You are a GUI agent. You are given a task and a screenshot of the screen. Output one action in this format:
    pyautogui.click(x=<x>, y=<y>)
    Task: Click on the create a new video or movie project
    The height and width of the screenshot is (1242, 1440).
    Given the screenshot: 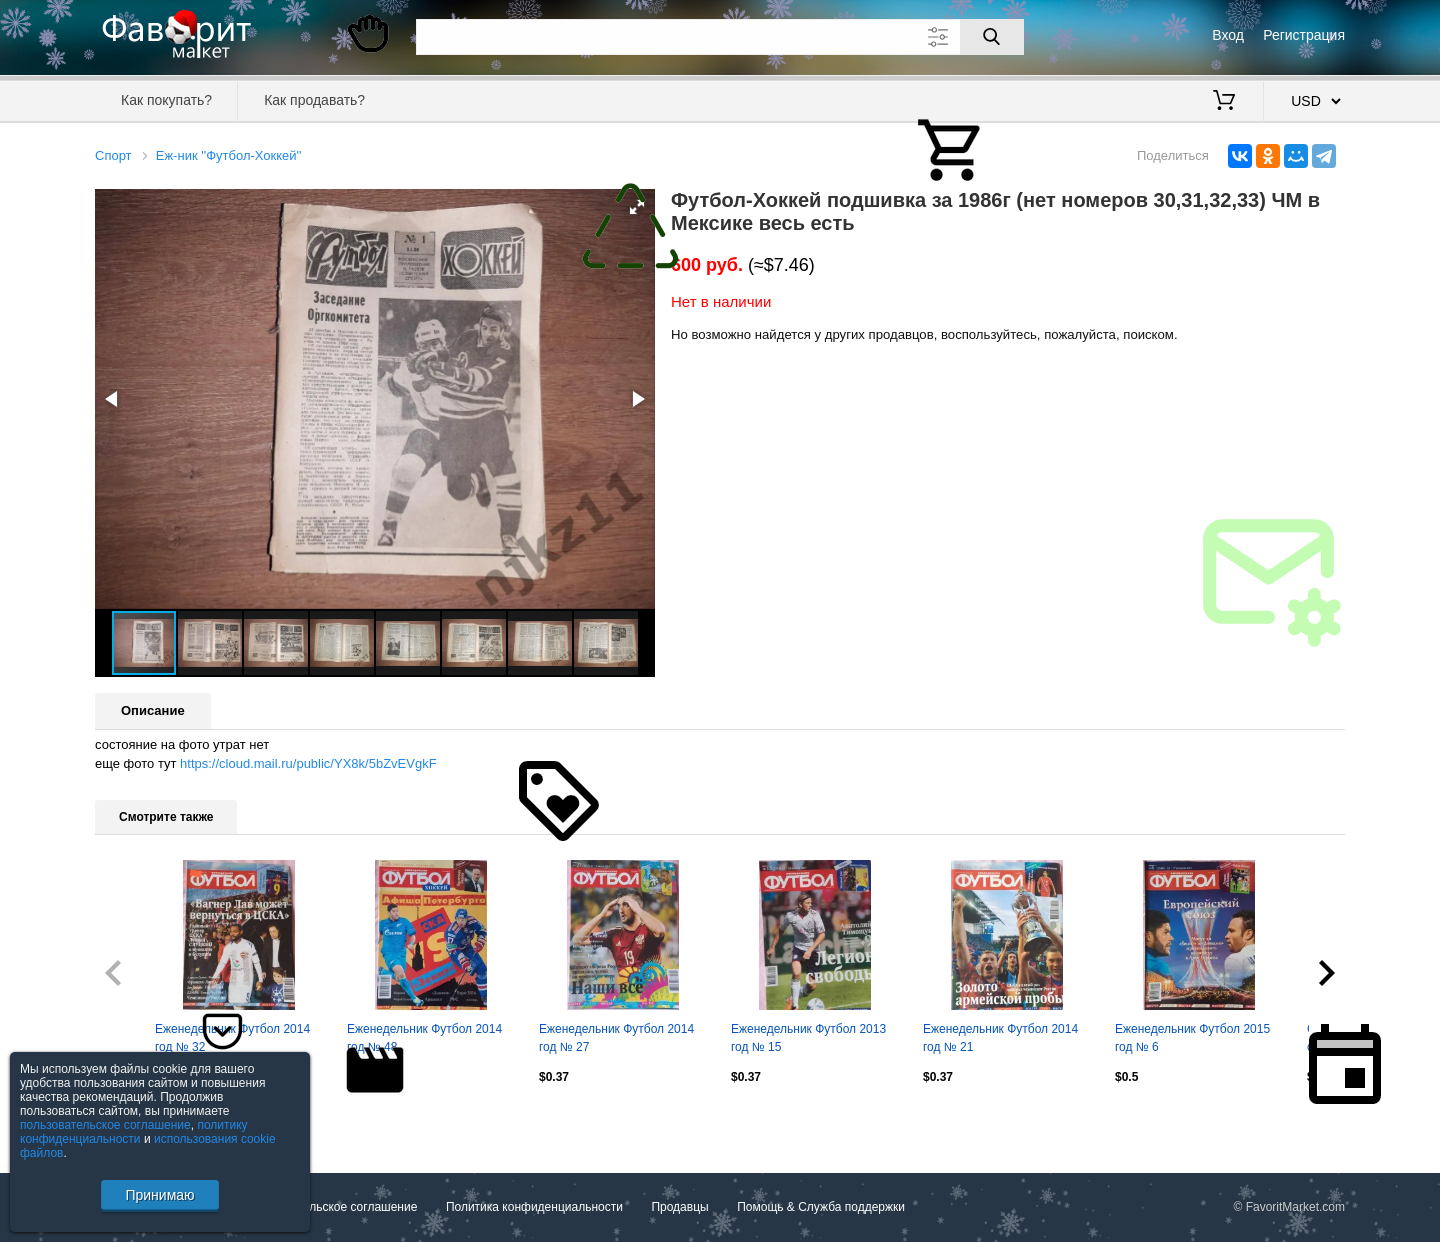 What is the action you would take?
    pyautogui.click(x=375, y=1070)
    